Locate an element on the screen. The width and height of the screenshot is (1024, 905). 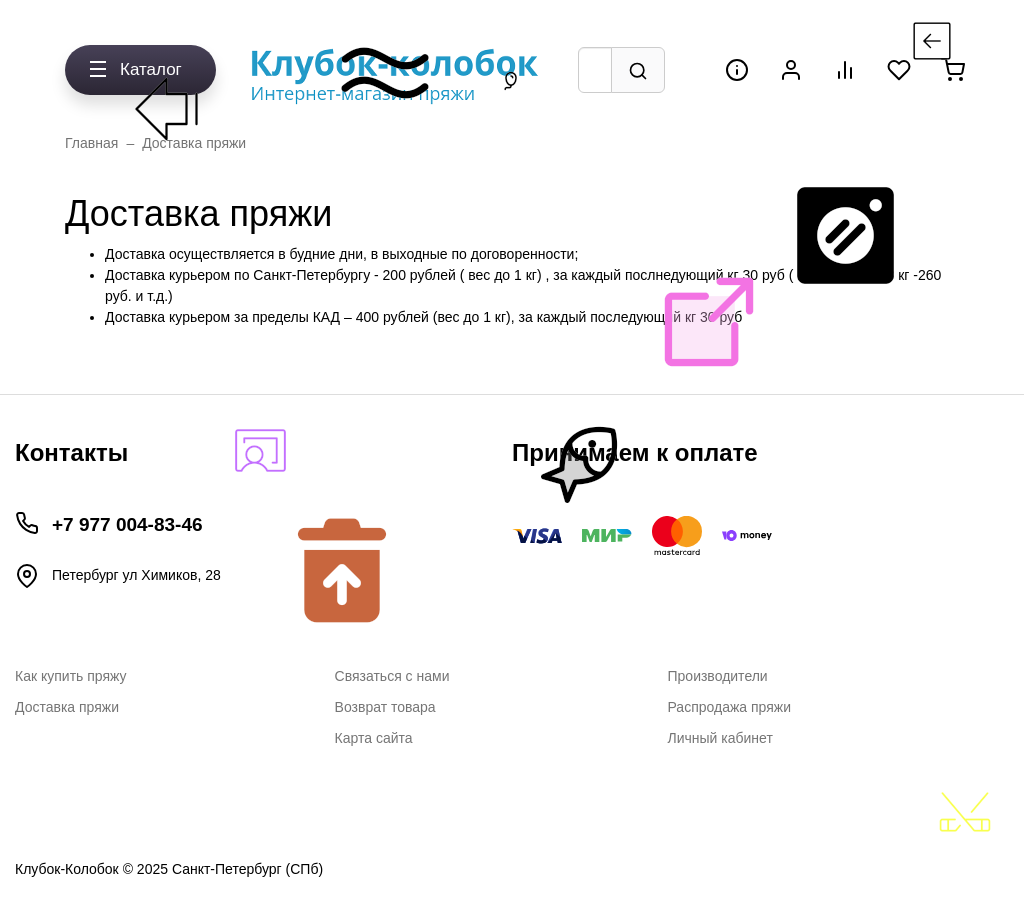
restore item from trash is located at coordinates (342, 572).